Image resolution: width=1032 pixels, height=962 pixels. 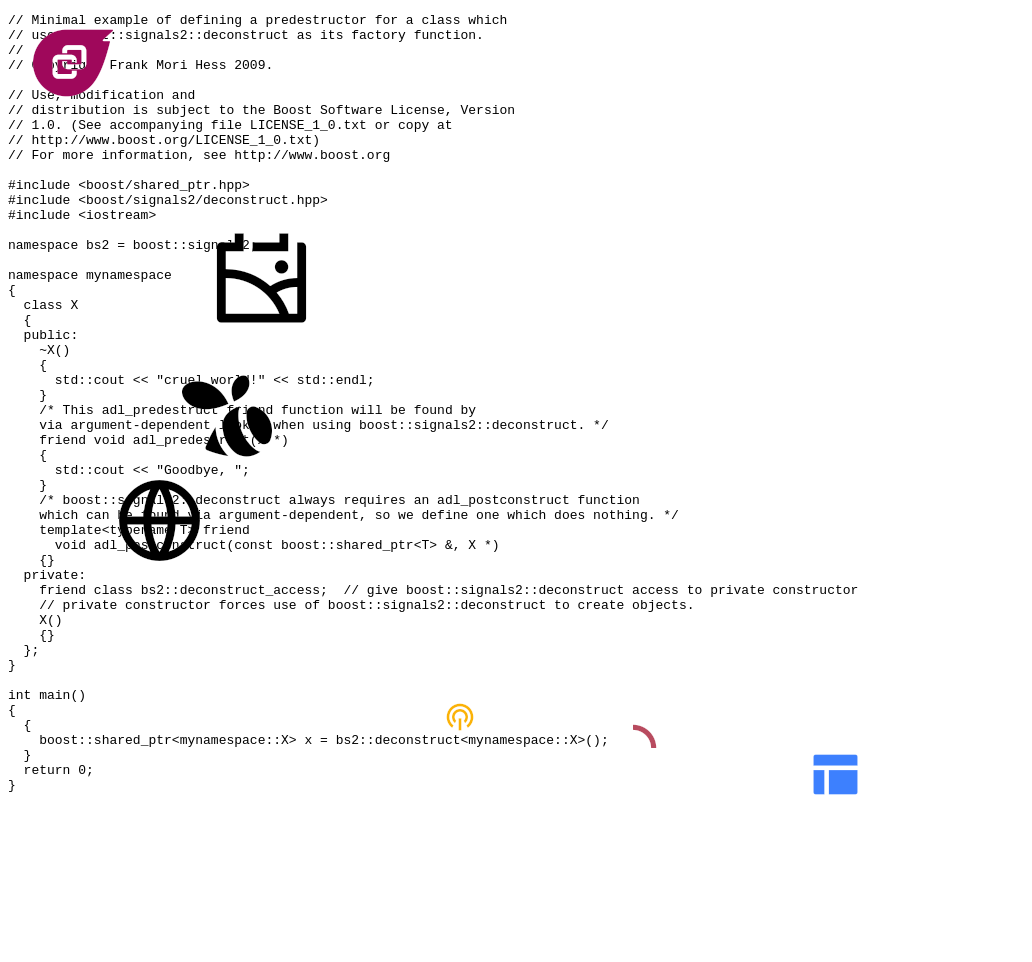 I want to click on switch to global or international settings, so click(x=159, y=520).